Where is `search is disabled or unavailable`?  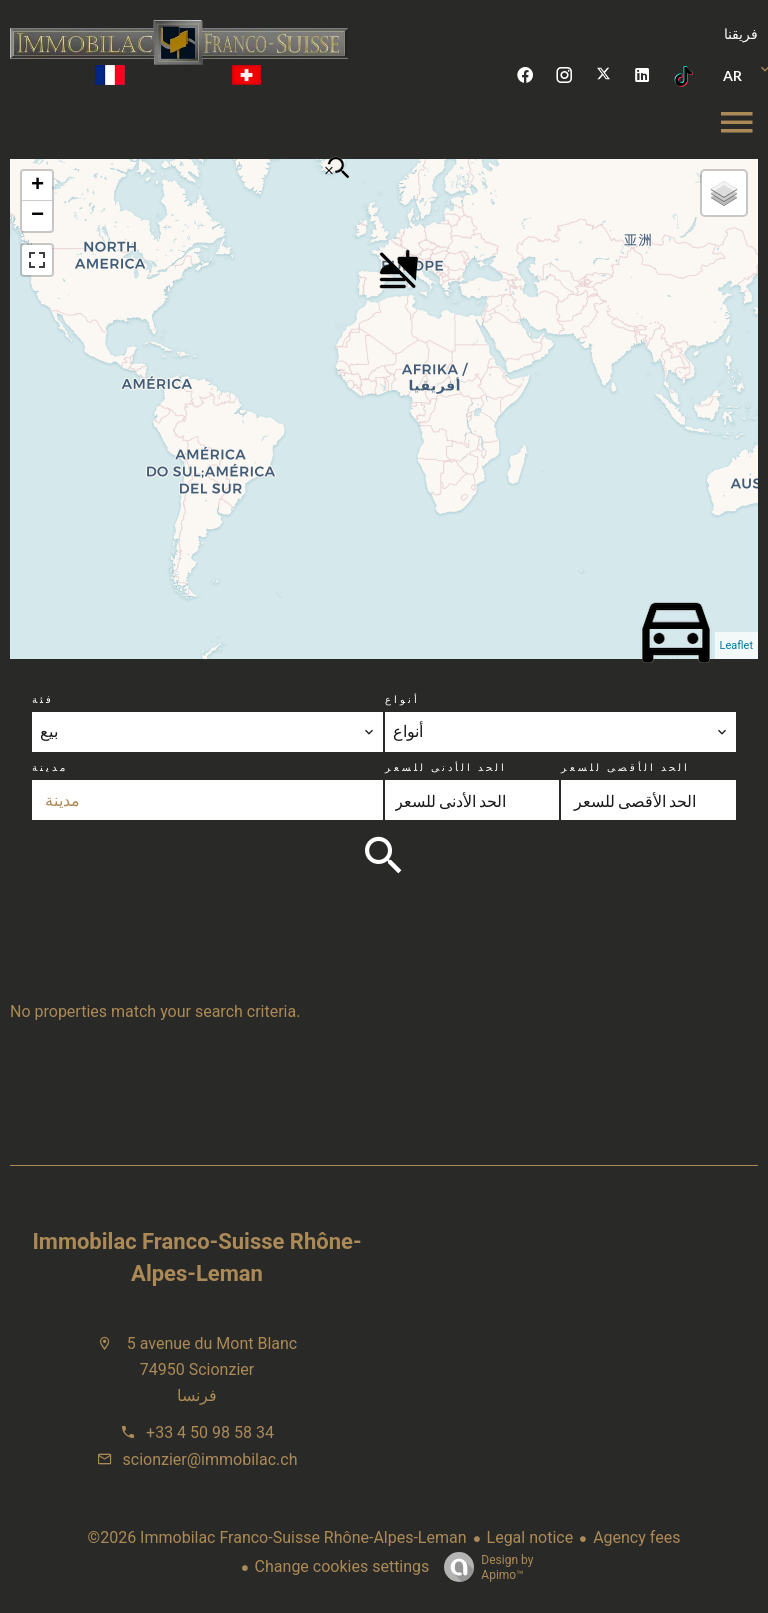 search is disabled or unavailable is located at coordinates (339, 168).